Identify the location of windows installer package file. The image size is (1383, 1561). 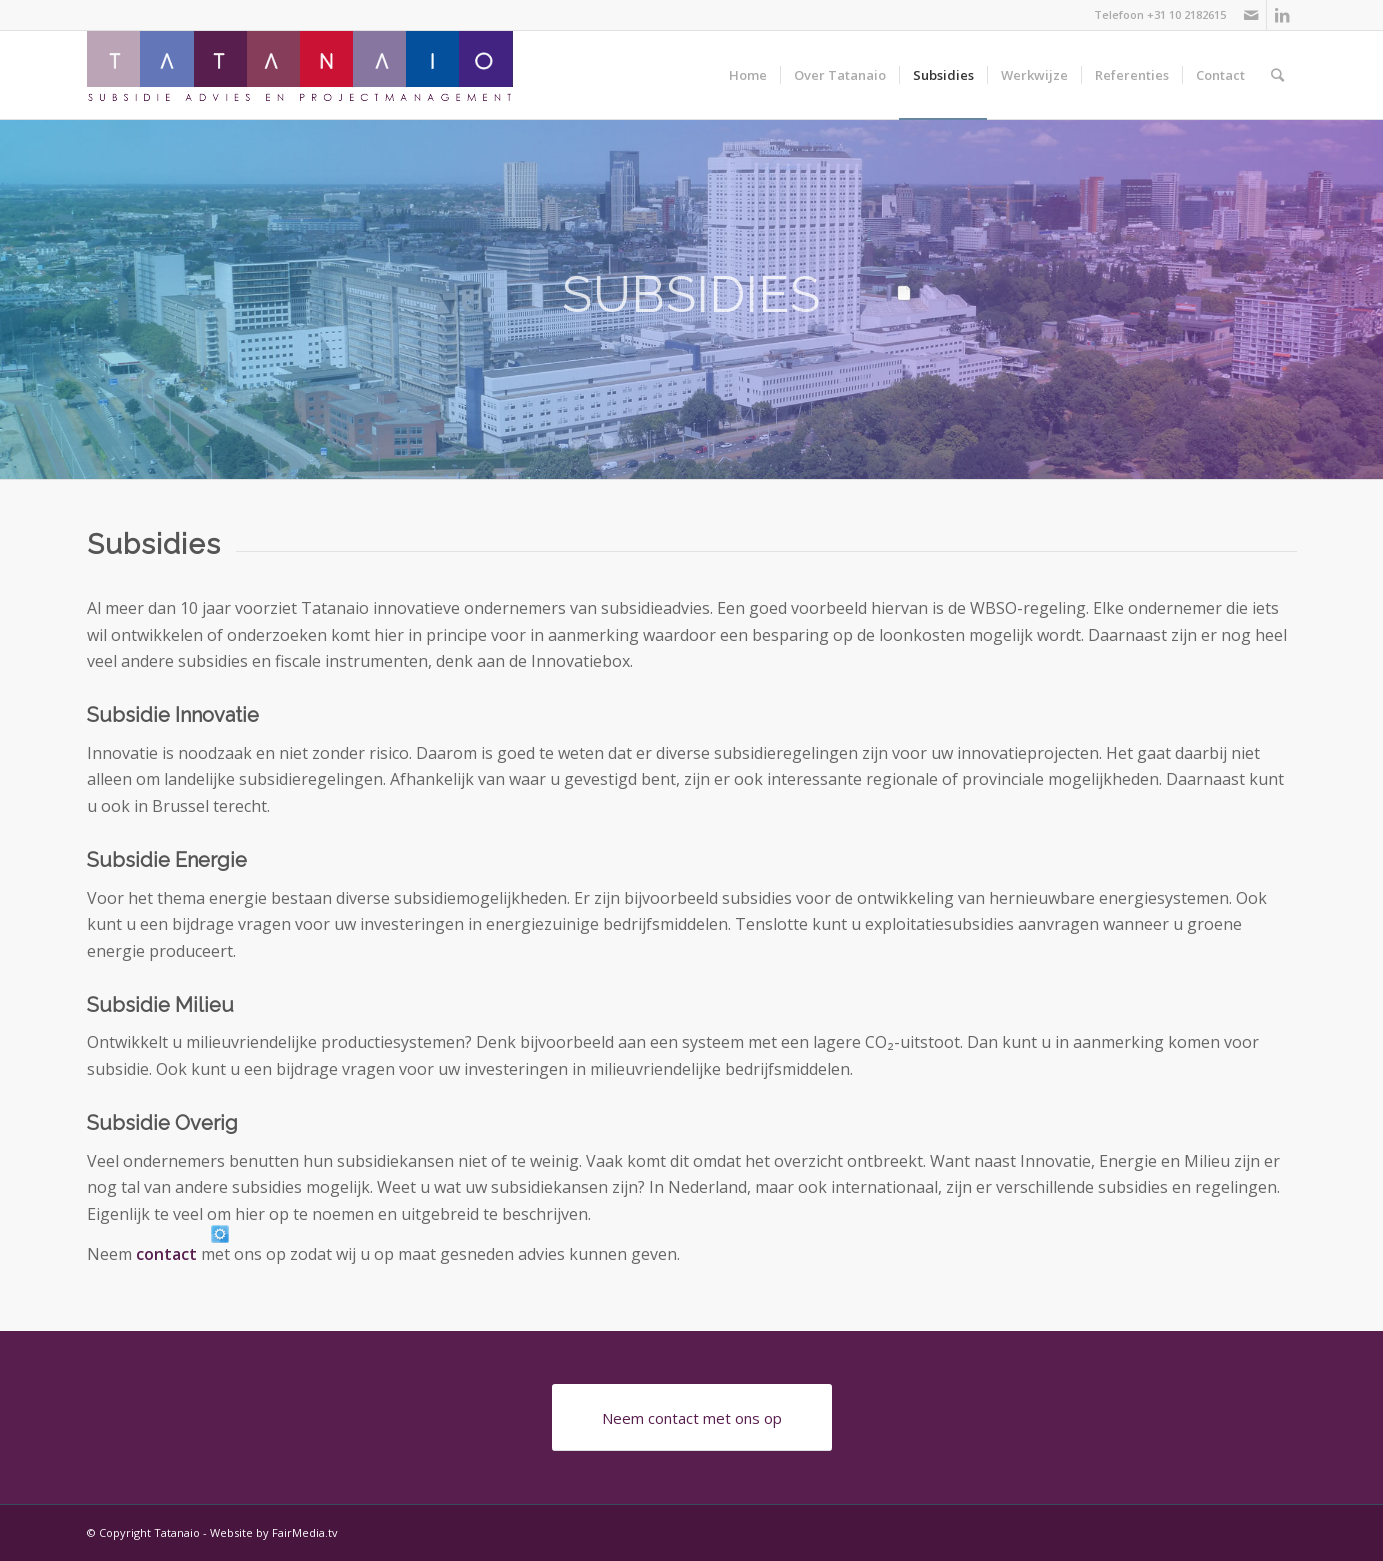
(220, 1234).